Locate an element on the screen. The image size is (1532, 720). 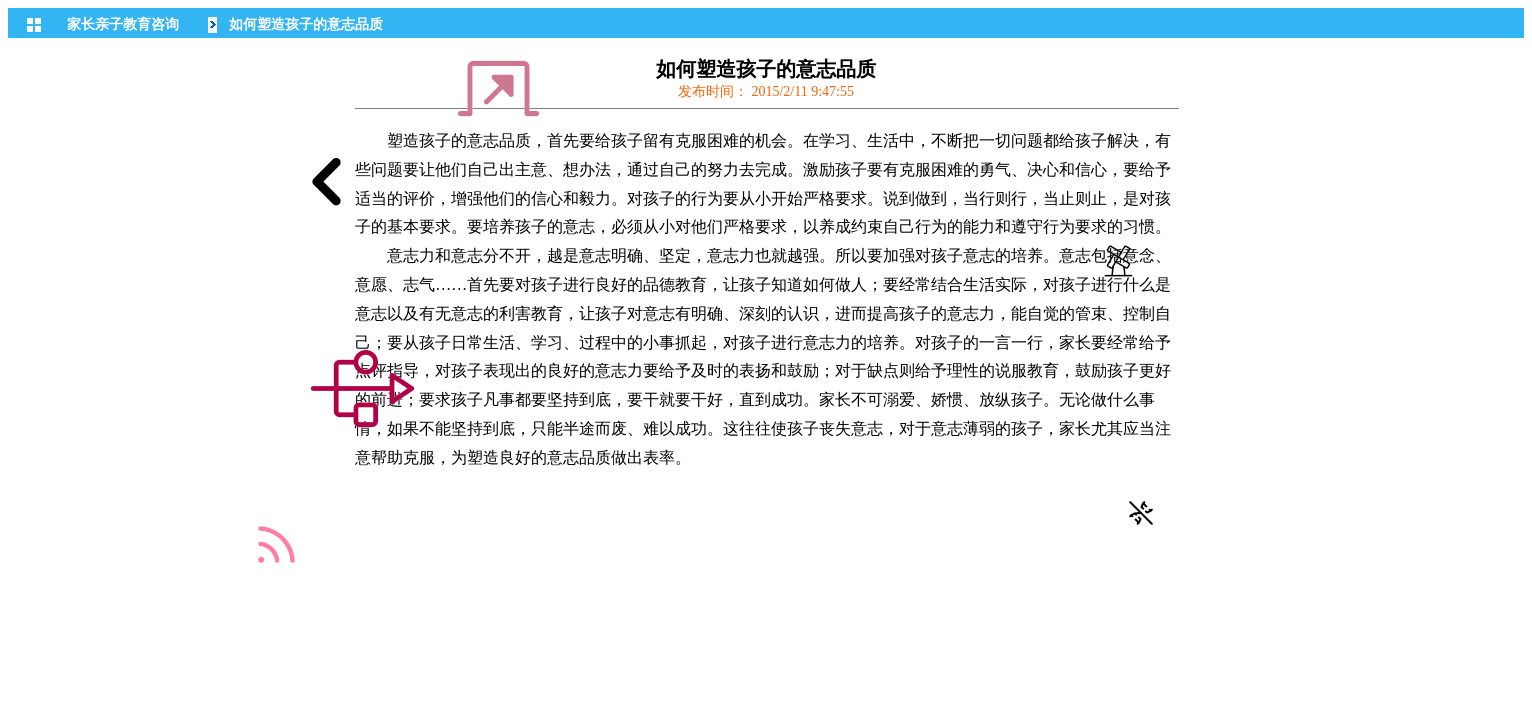
open link in a new tab is located at coordinates (498, 88).